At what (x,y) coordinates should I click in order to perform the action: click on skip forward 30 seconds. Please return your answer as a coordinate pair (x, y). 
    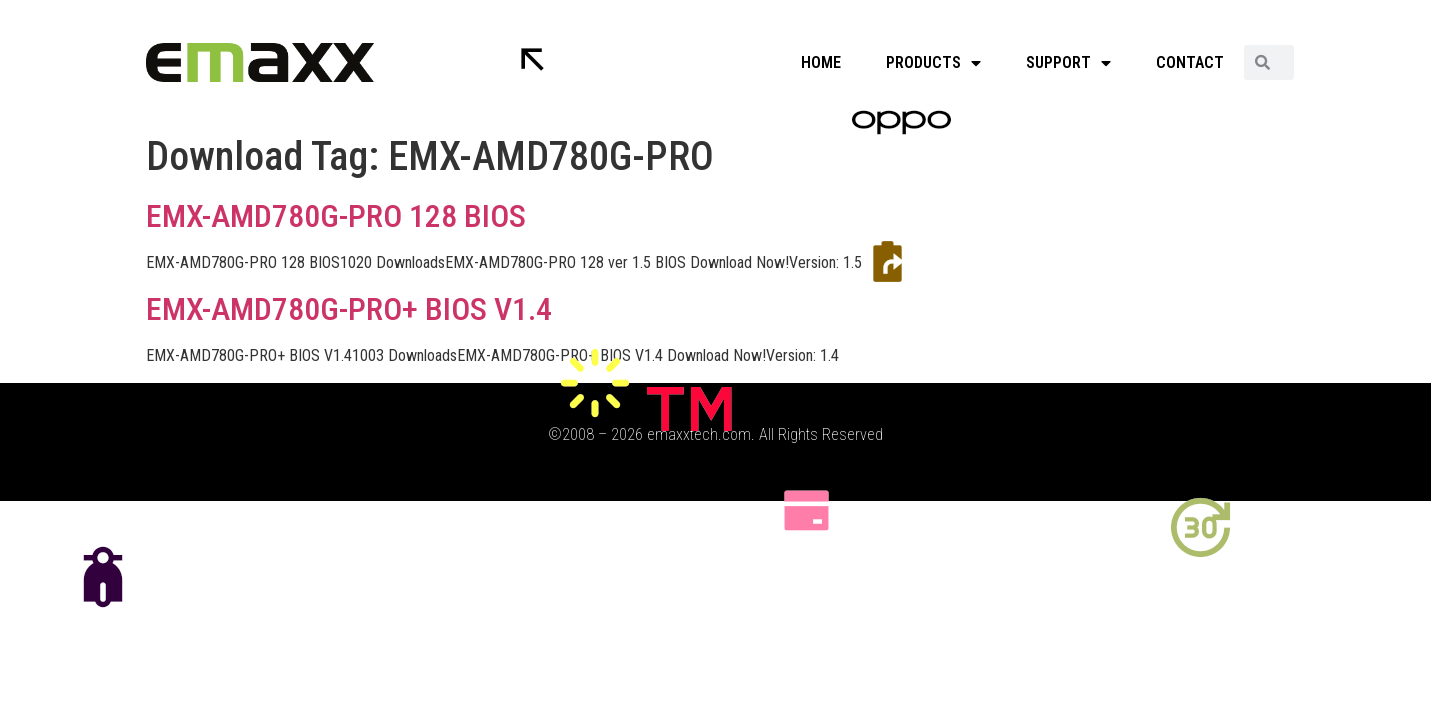
    Looking at the image, I should click on (1200, 527).